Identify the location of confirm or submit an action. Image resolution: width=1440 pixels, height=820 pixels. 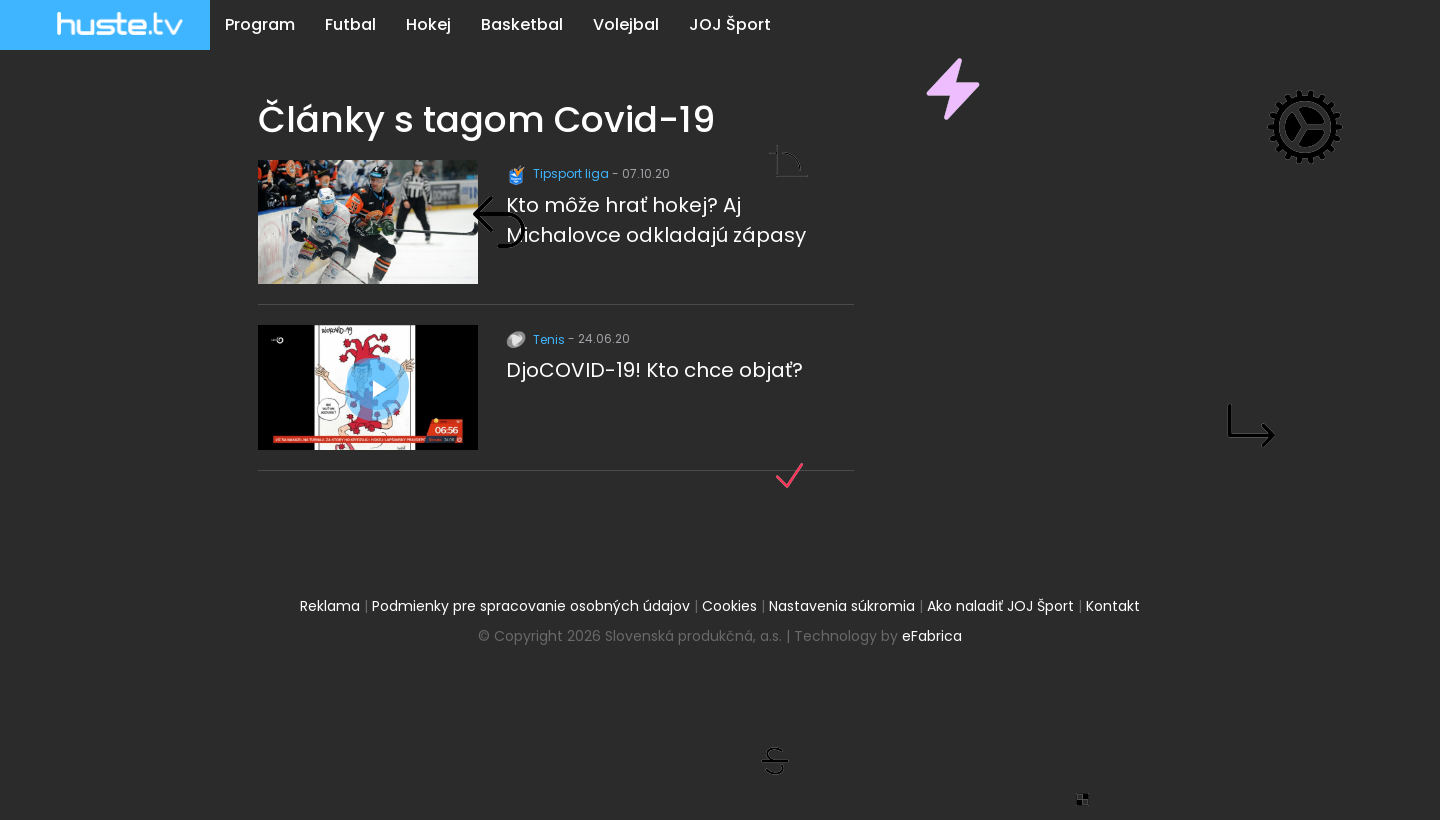
(789, 475).